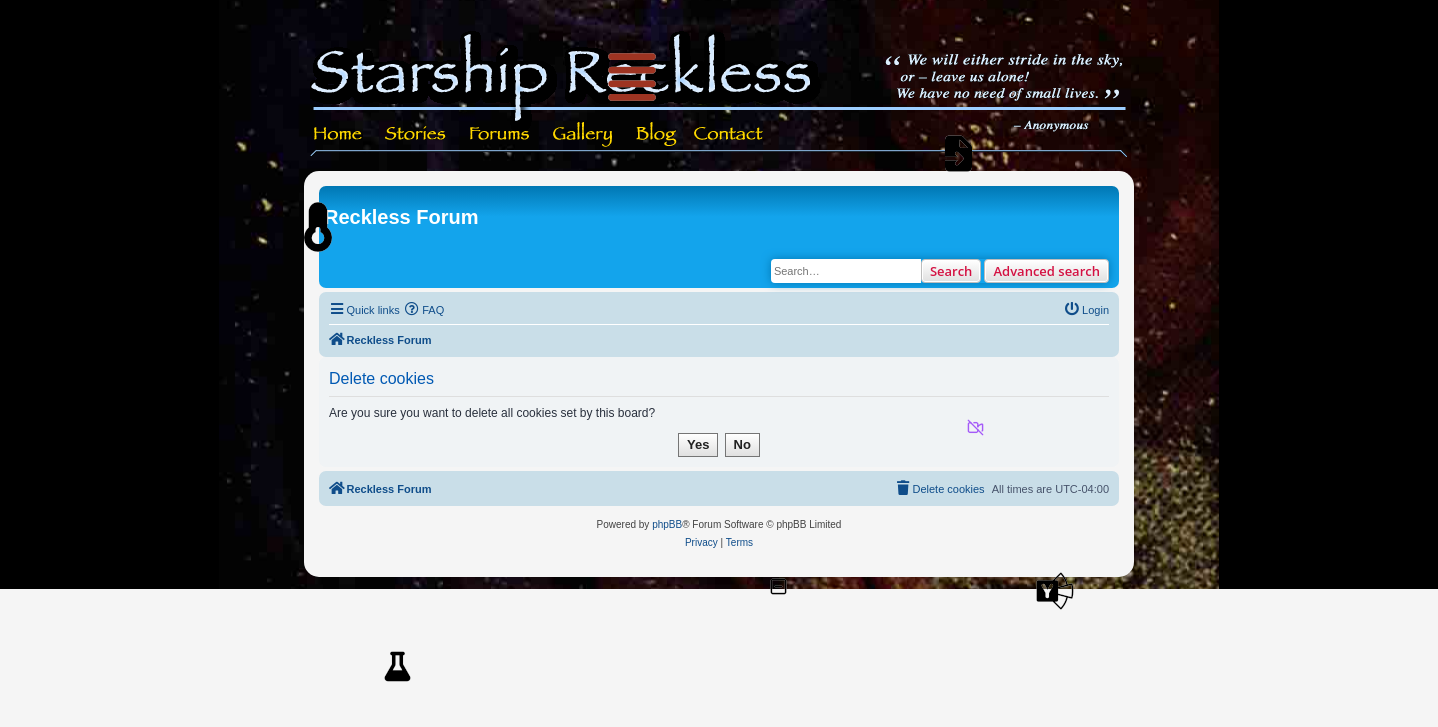 The height and width of the screenshot is (727, 1438). What do you see at coordinates (958, 153) in the screenshot?
I see `import a file from another location` at bounding box center [958, 153].